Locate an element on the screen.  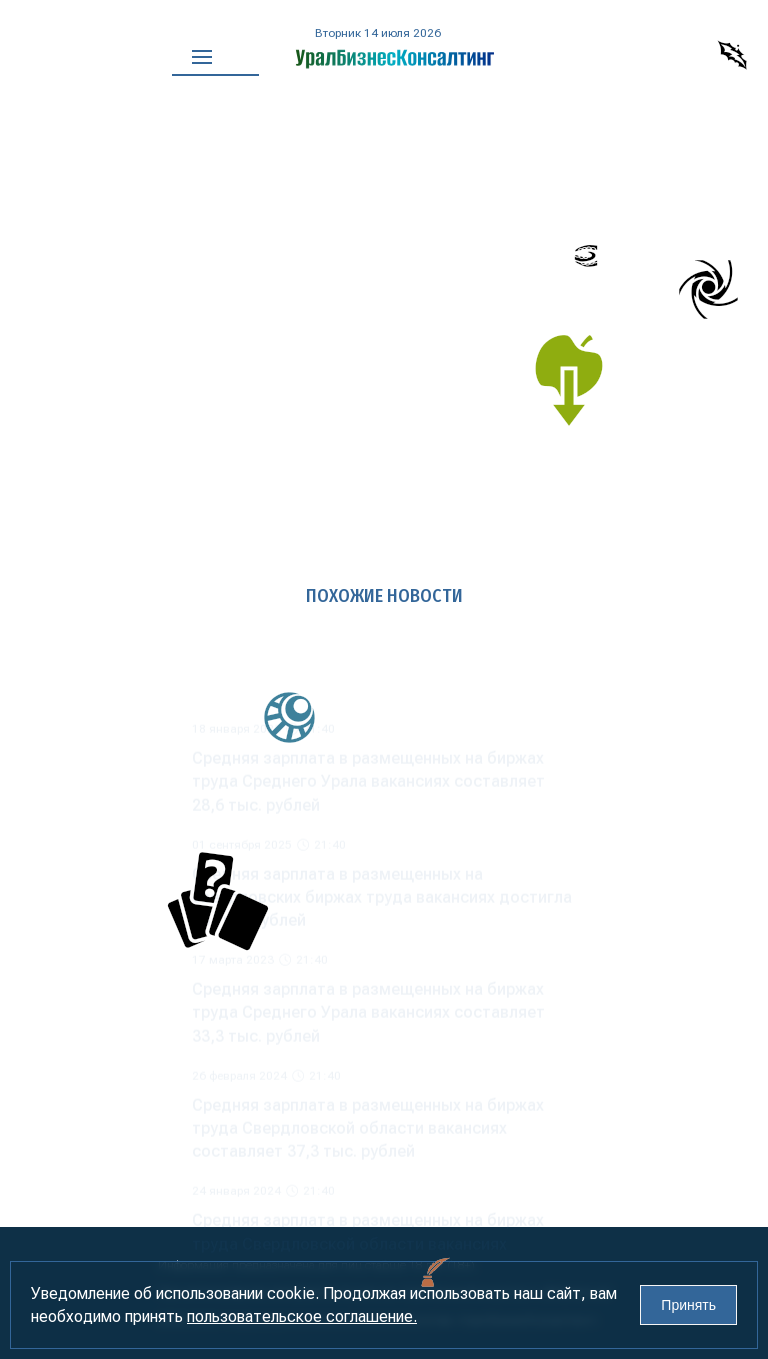
indicates damage or injury status in a game is located at coordinates (732, 55).